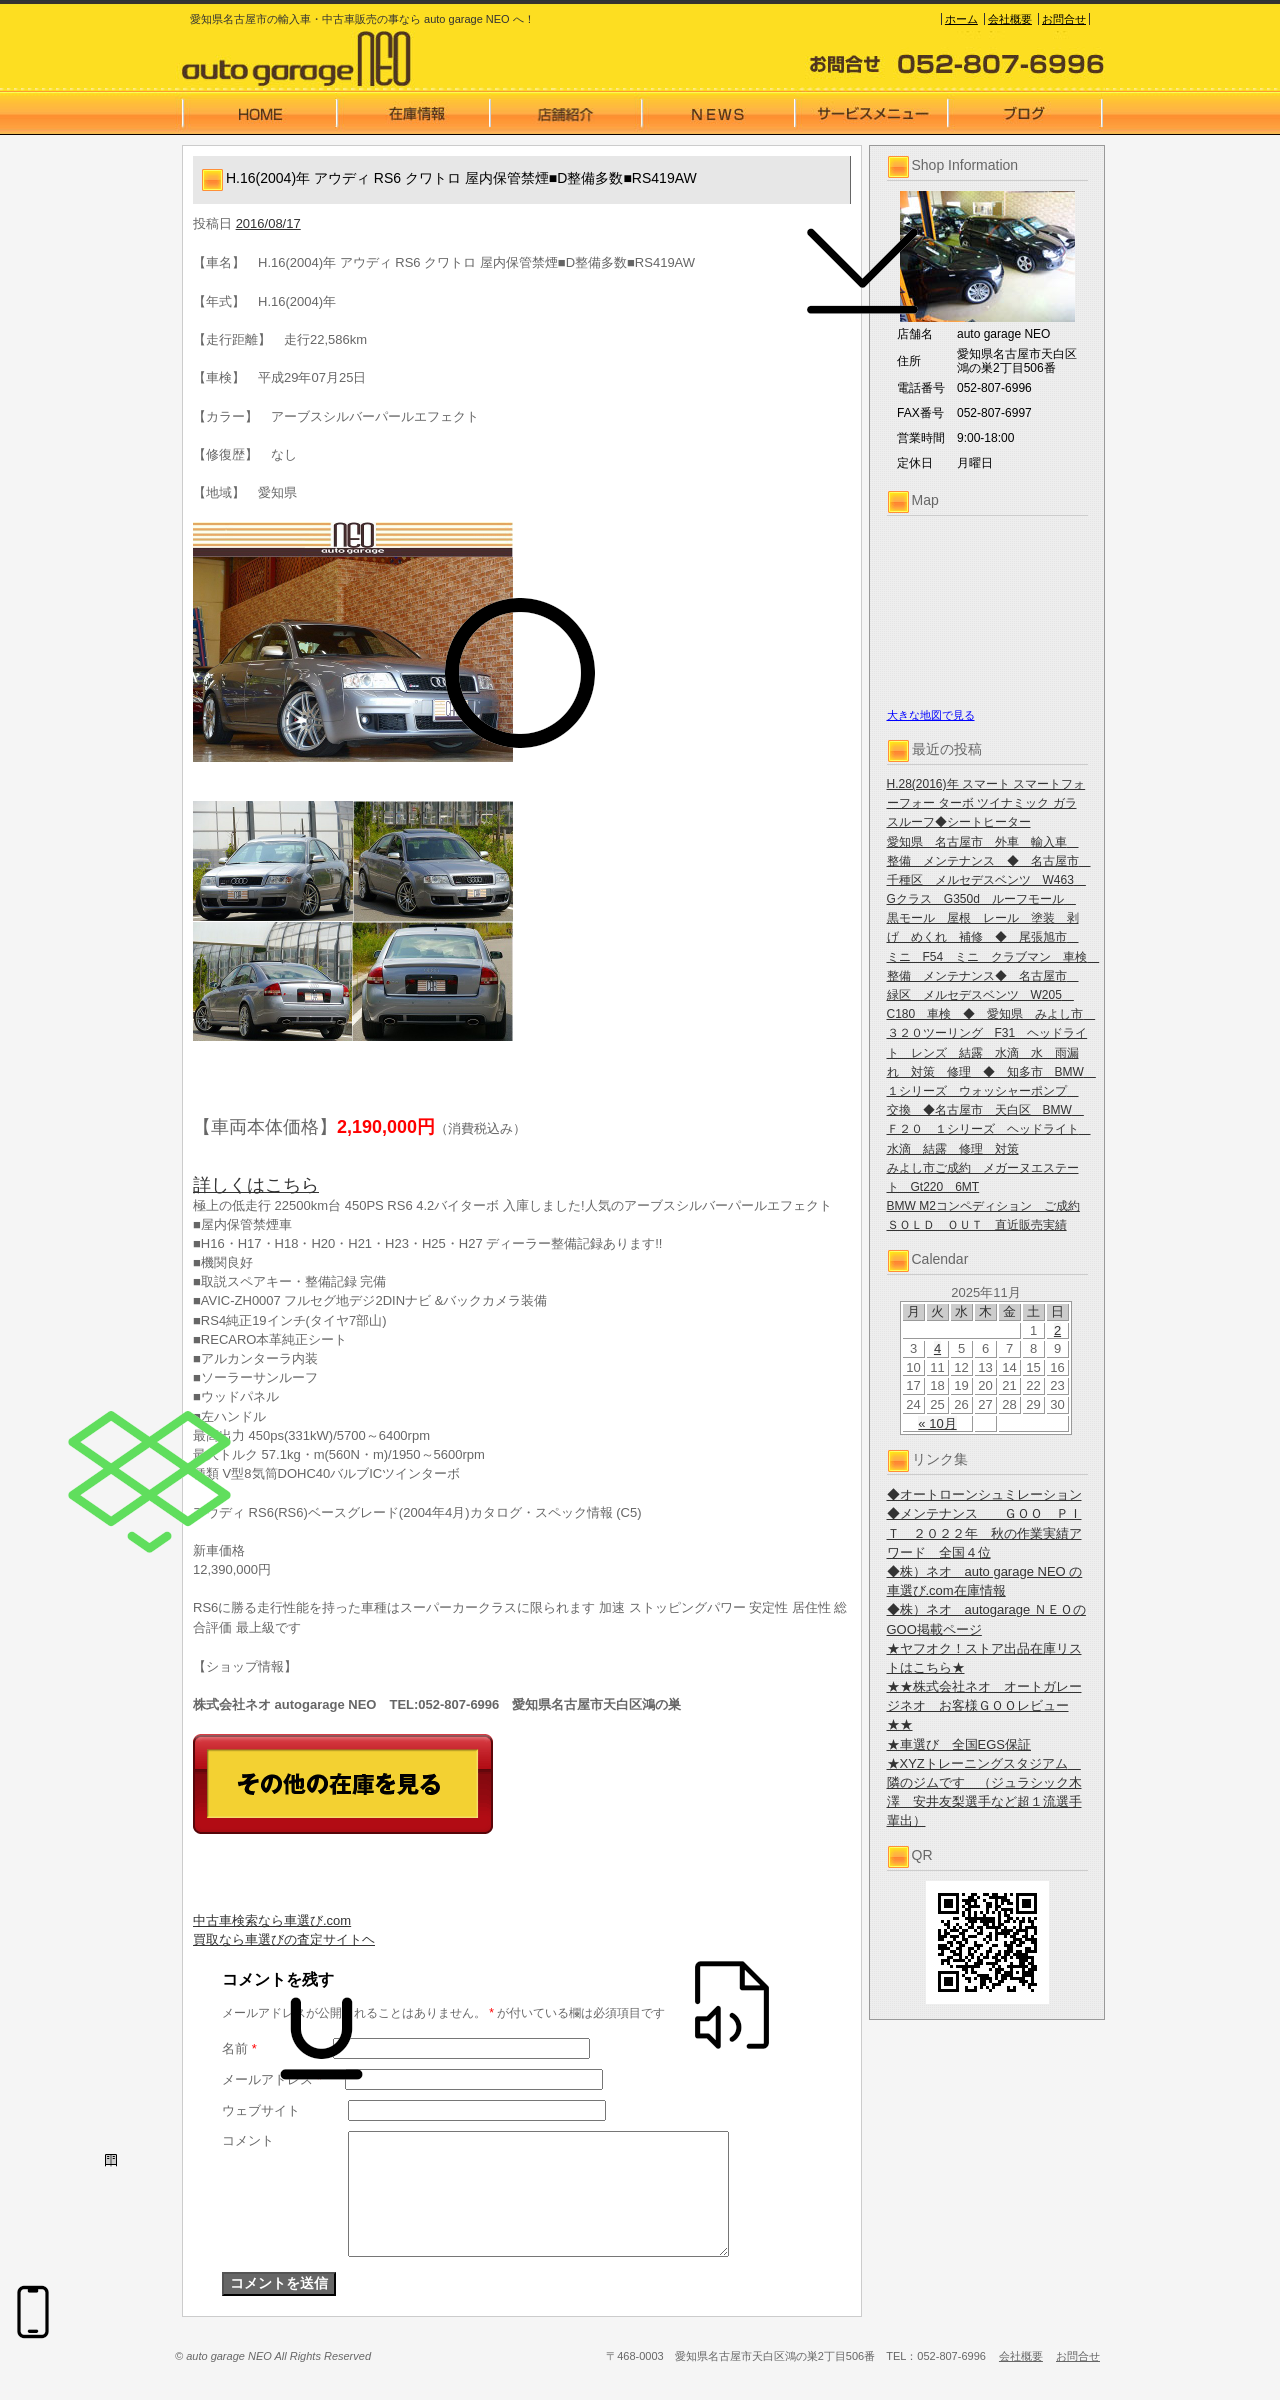 The width and height of the screenshot is (1280, 2400). I want to click on collapse content or section, so click(862, 268).